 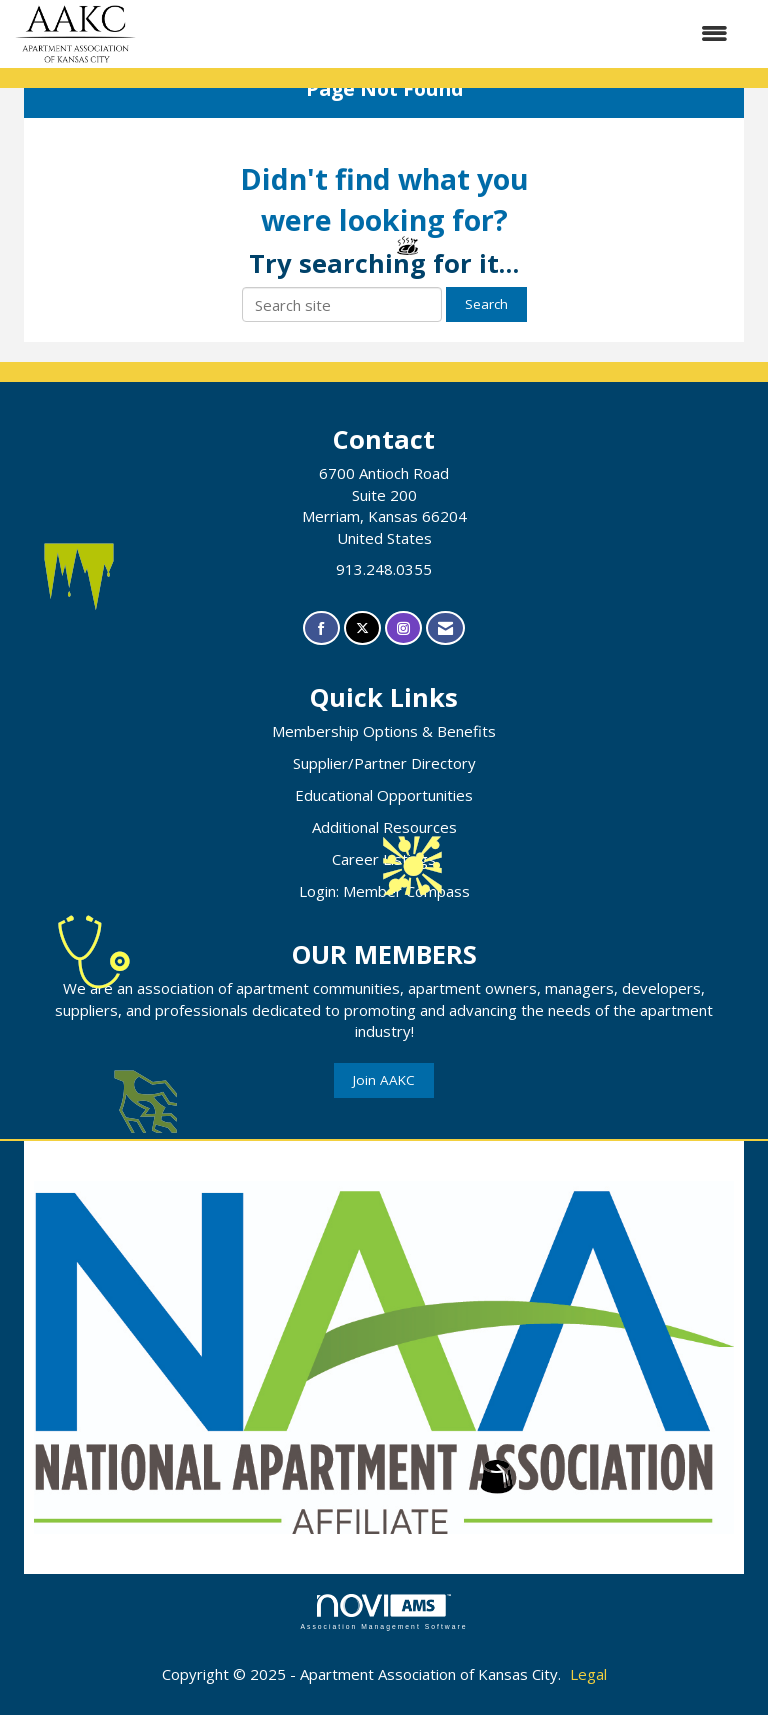 I want to click on access health or medical features, so click(x=94, y=952).